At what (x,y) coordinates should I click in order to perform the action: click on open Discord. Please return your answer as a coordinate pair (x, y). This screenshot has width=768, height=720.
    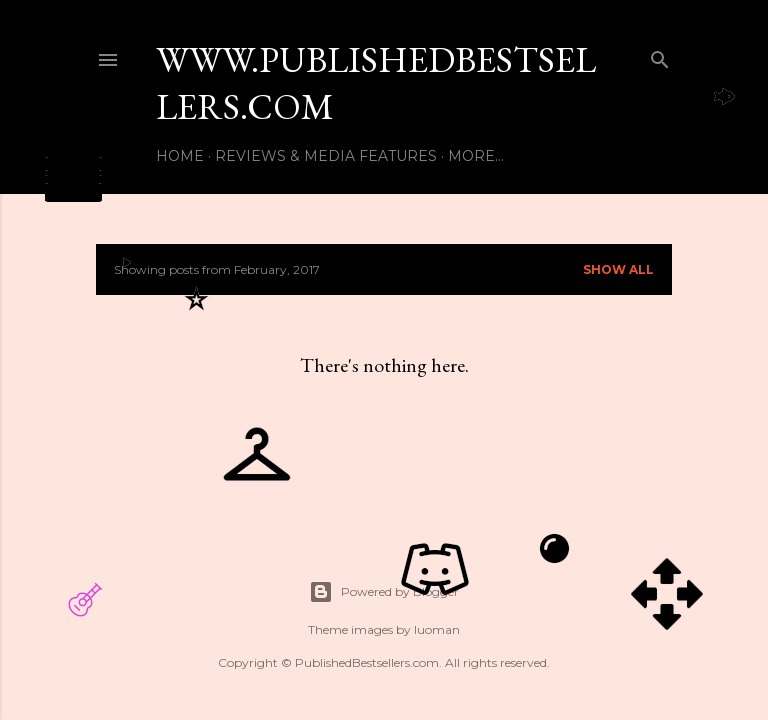
    Looking at the image, I should click on (435, 568).